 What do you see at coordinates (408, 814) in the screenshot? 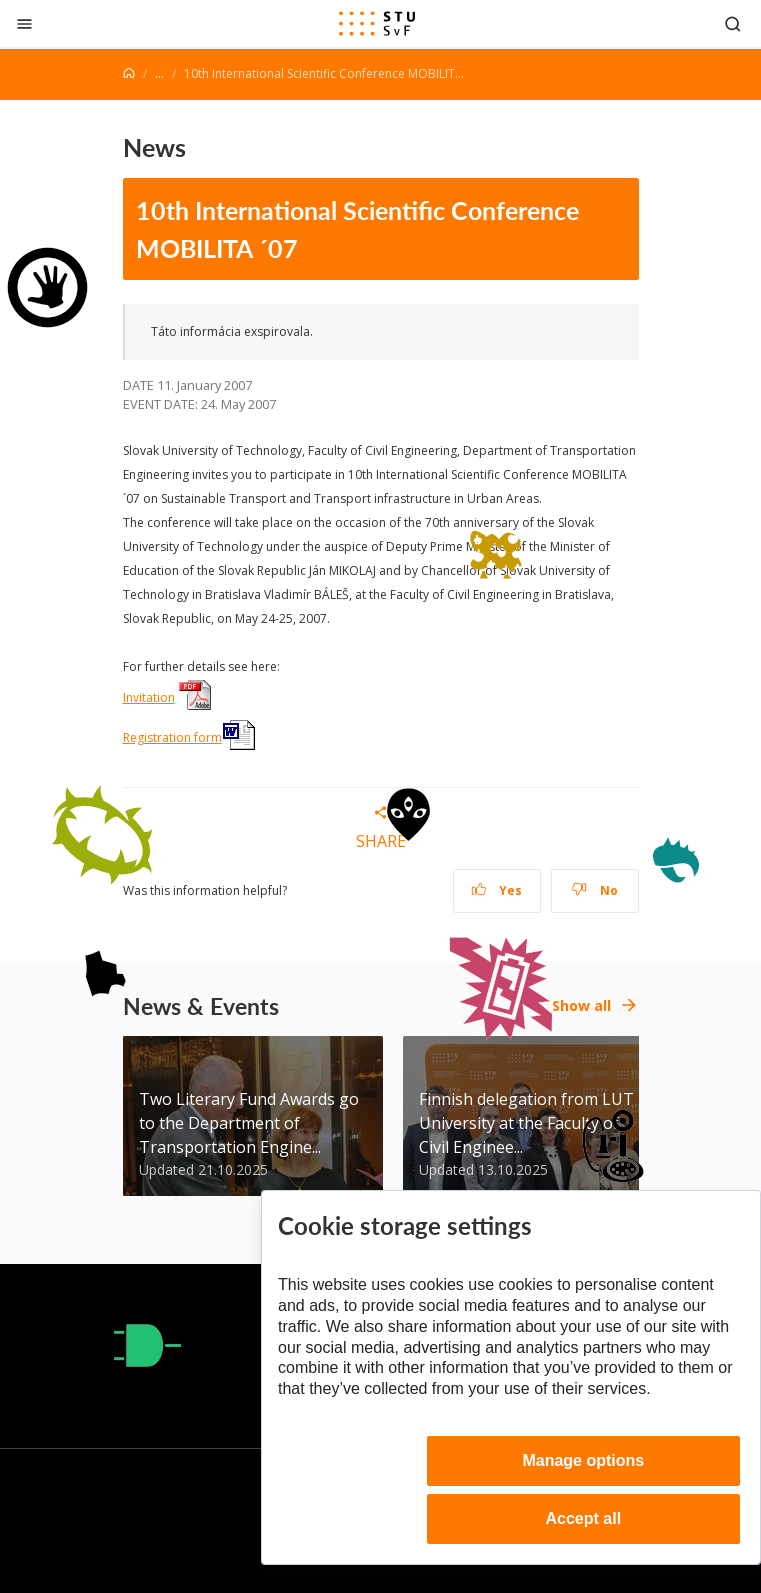
I see `alien character or avatar selection` at bounding box center [408, 814].